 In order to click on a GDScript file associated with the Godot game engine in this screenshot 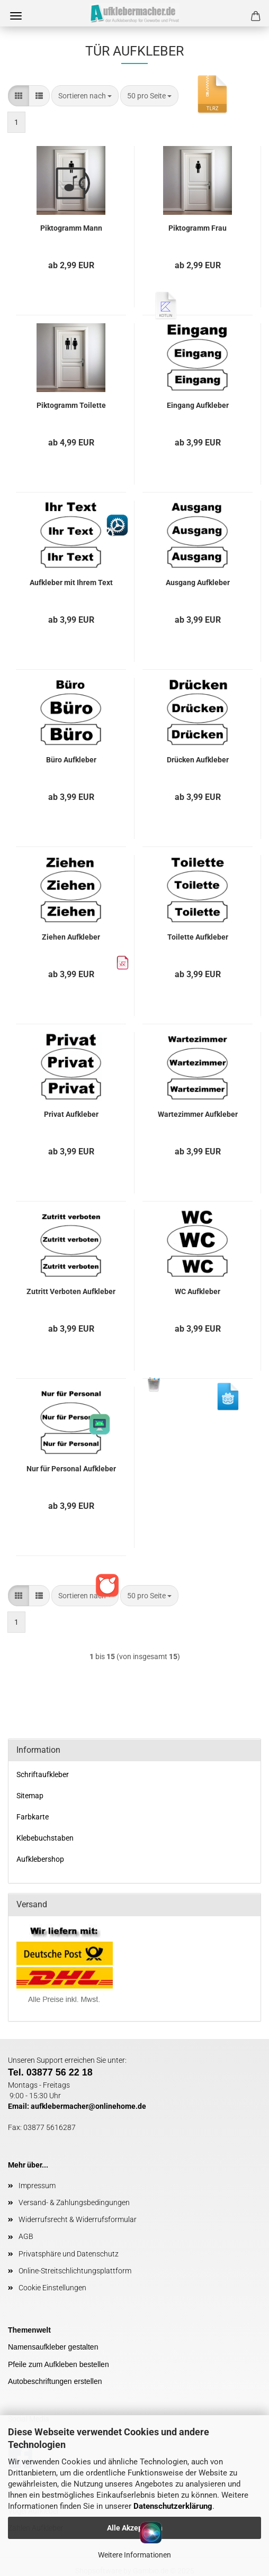, I will do `click(228, 1397)`.